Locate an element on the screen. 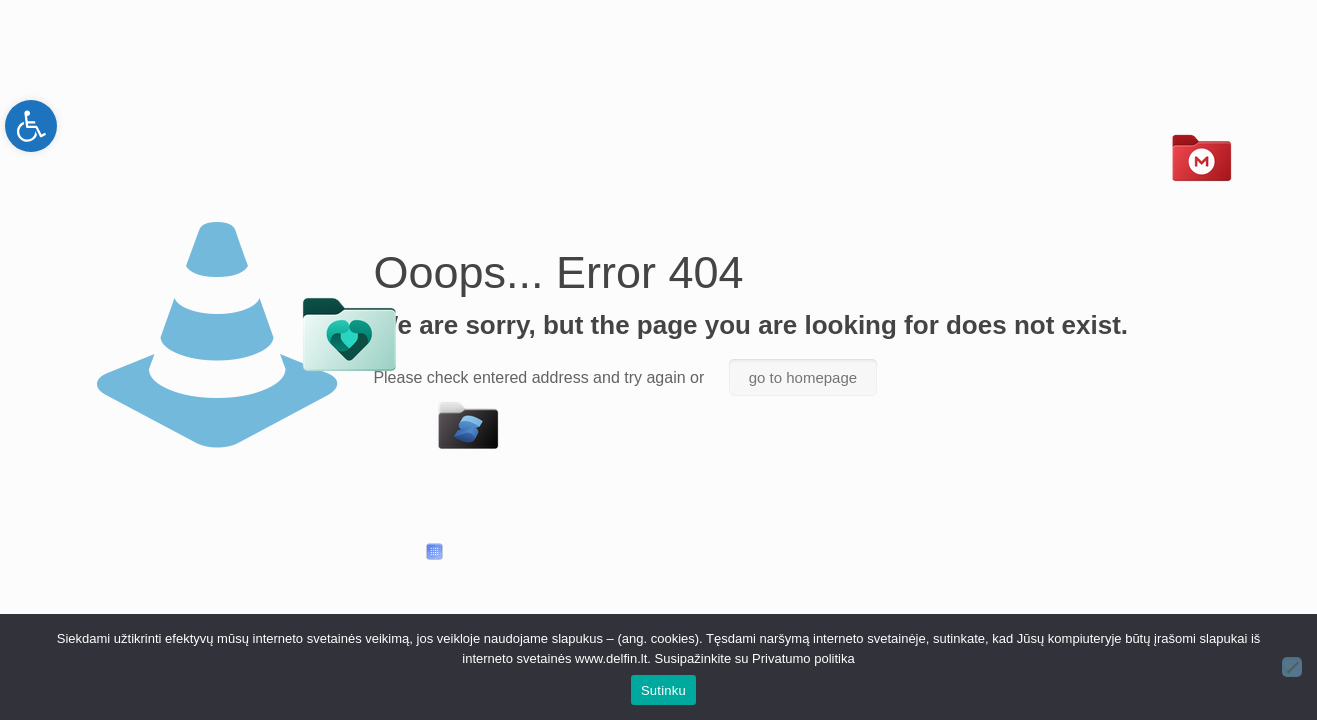  open microsoft family safety folder is located at coordinates (349, 337).